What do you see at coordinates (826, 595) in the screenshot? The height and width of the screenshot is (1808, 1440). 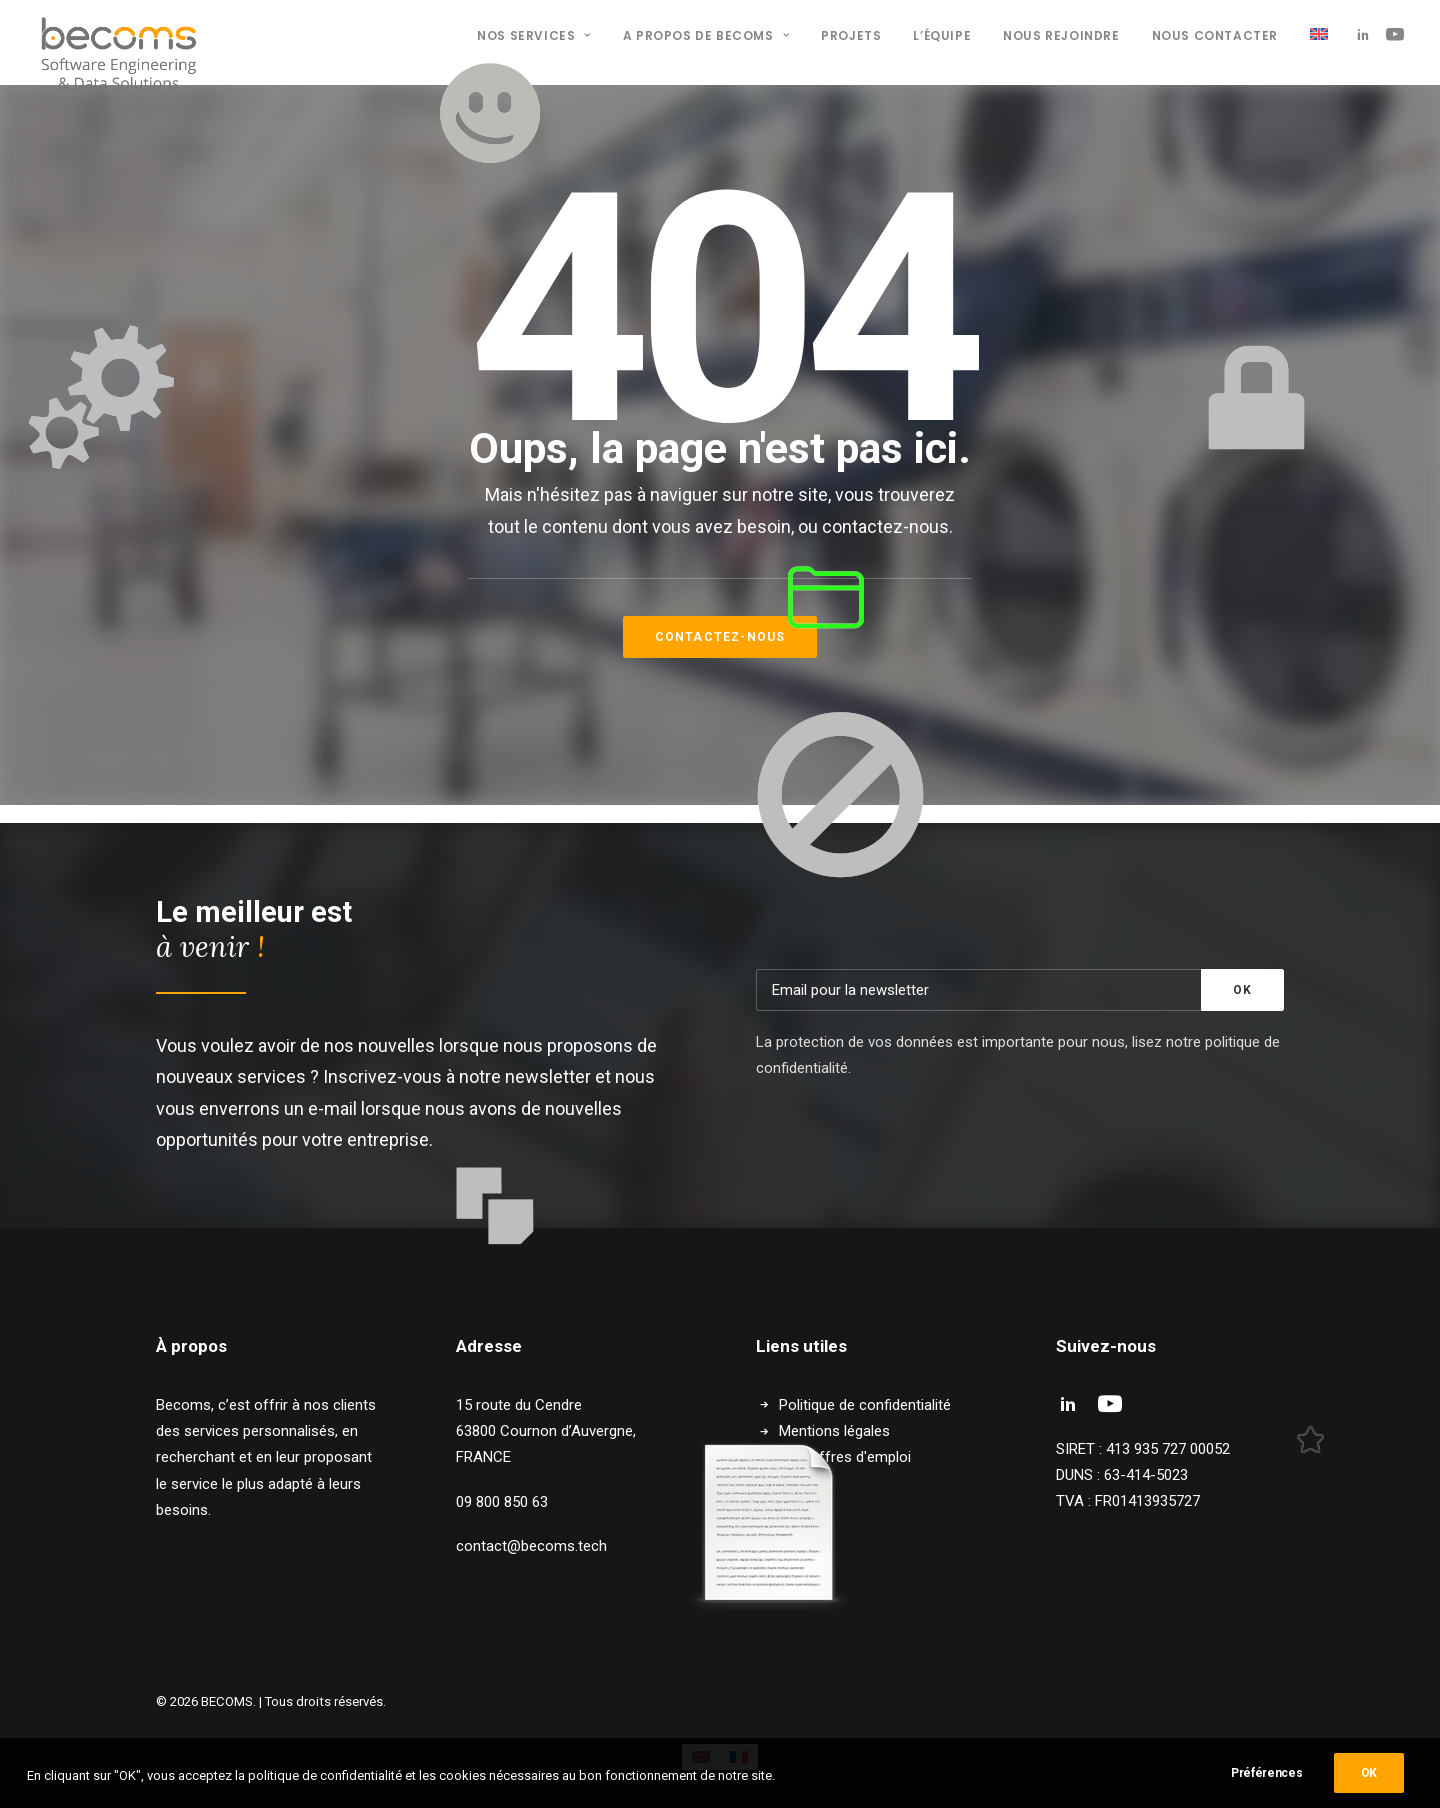 I see `open file manager` at bounding box center [826, 595].